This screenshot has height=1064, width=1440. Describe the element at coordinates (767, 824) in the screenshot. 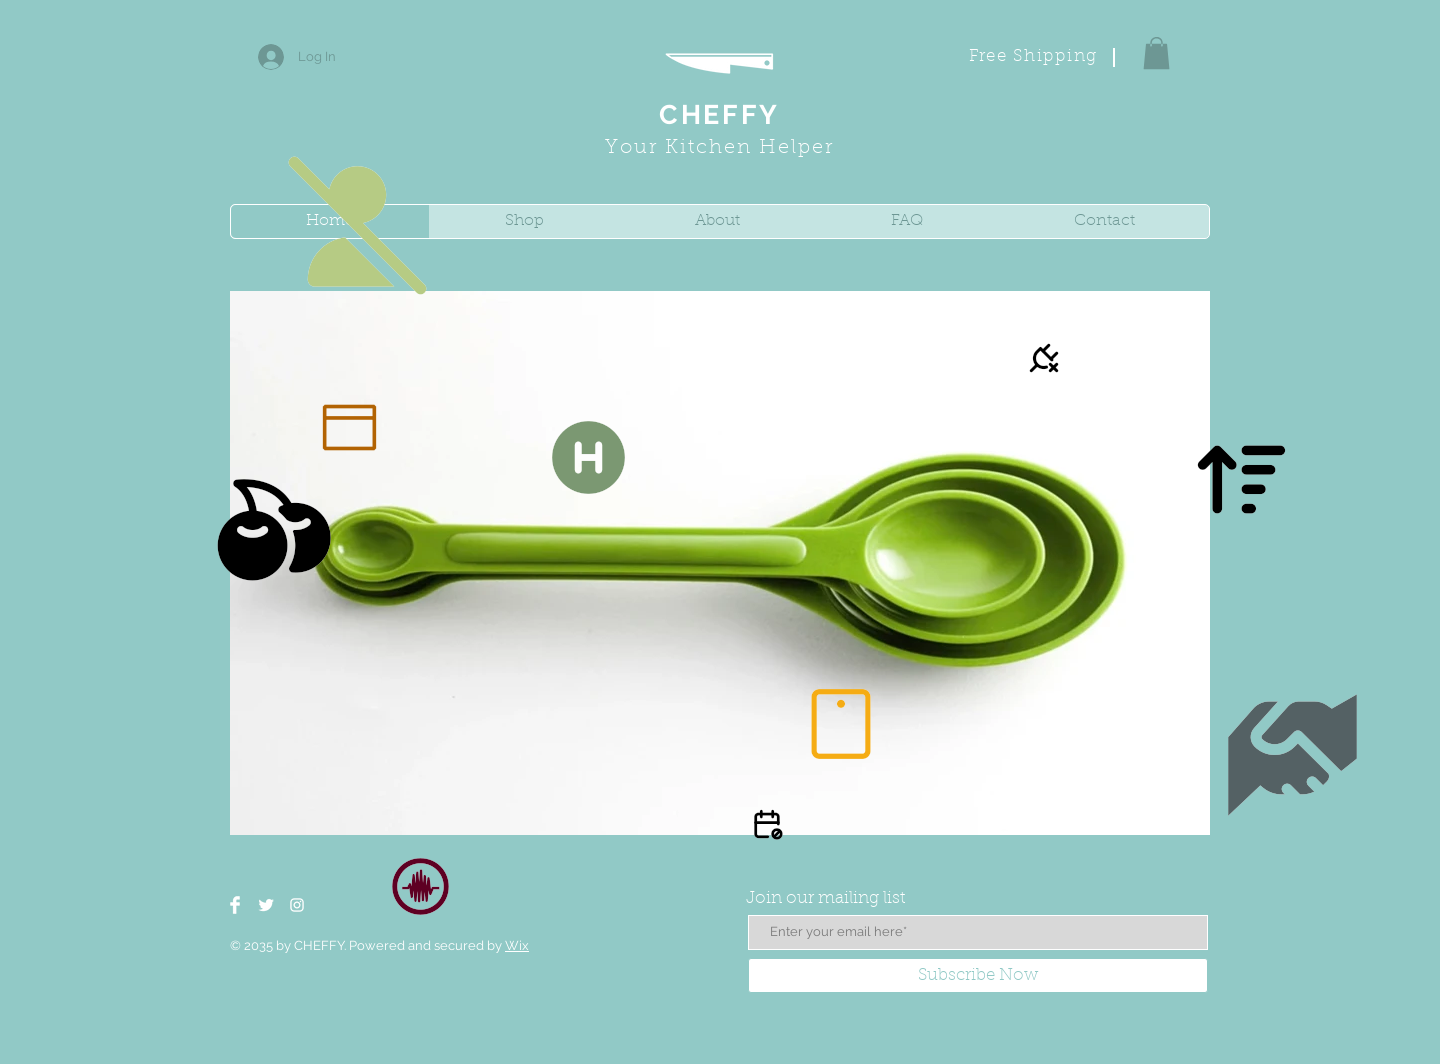

I see `cancel a scheduled event` at that location.